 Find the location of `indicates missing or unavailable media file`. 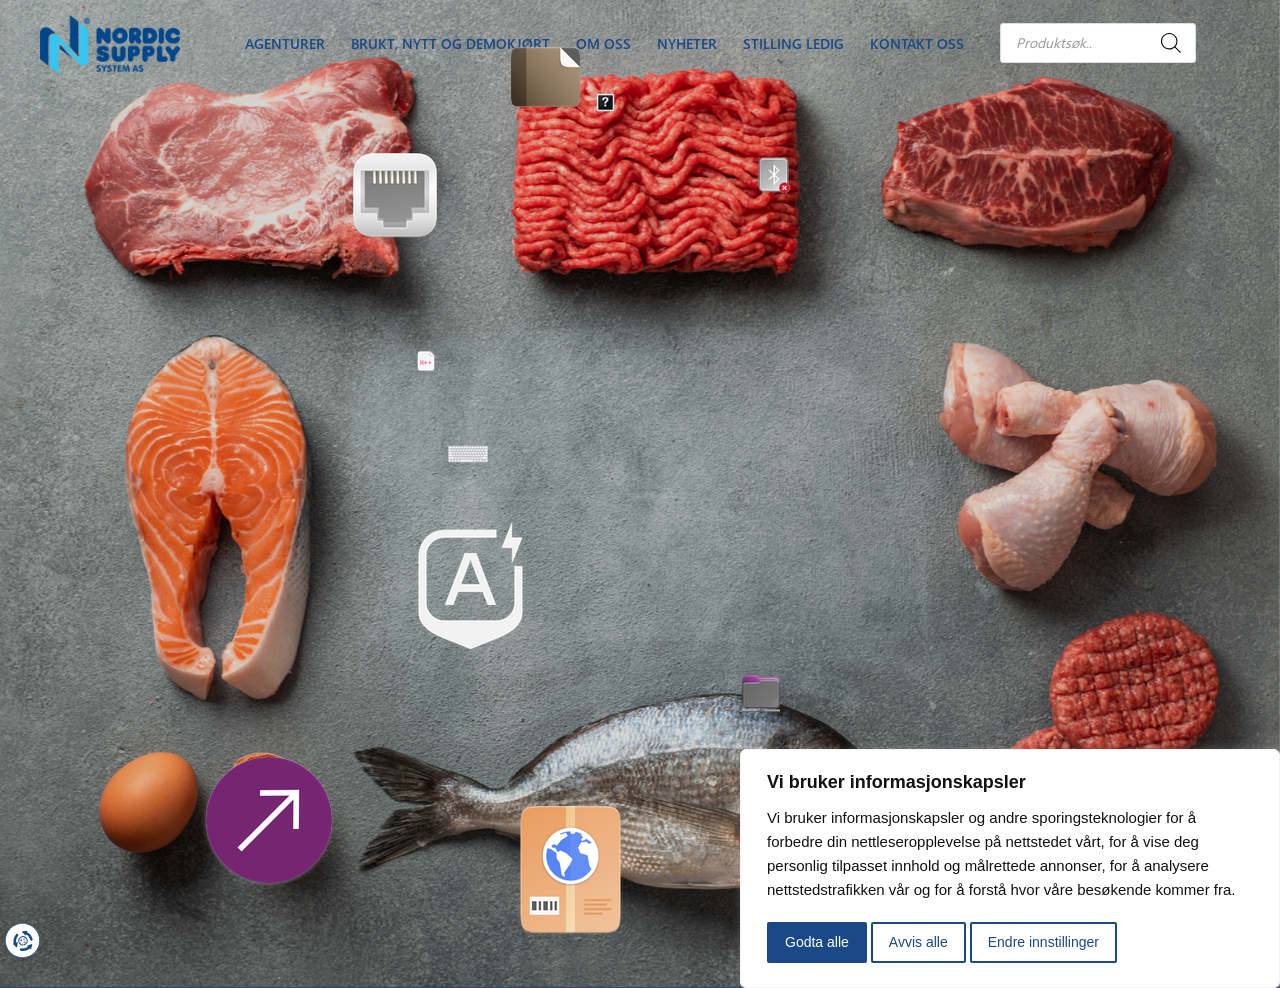

indicates missing or unavailable media file is located at coordinates (605, 102).